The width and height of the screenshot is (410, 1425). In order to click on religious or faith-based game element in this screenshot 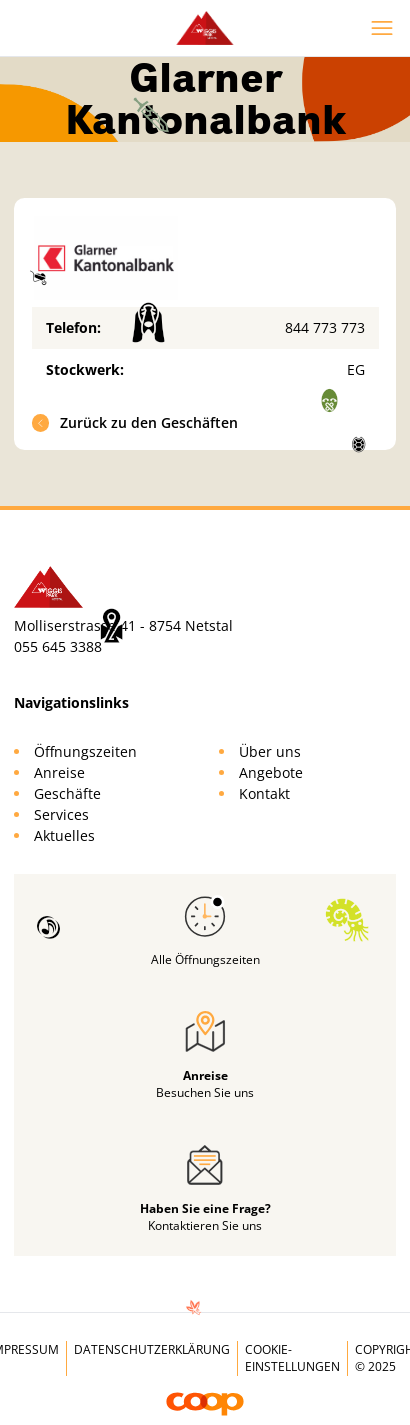, I will do `click(111, 625)`.